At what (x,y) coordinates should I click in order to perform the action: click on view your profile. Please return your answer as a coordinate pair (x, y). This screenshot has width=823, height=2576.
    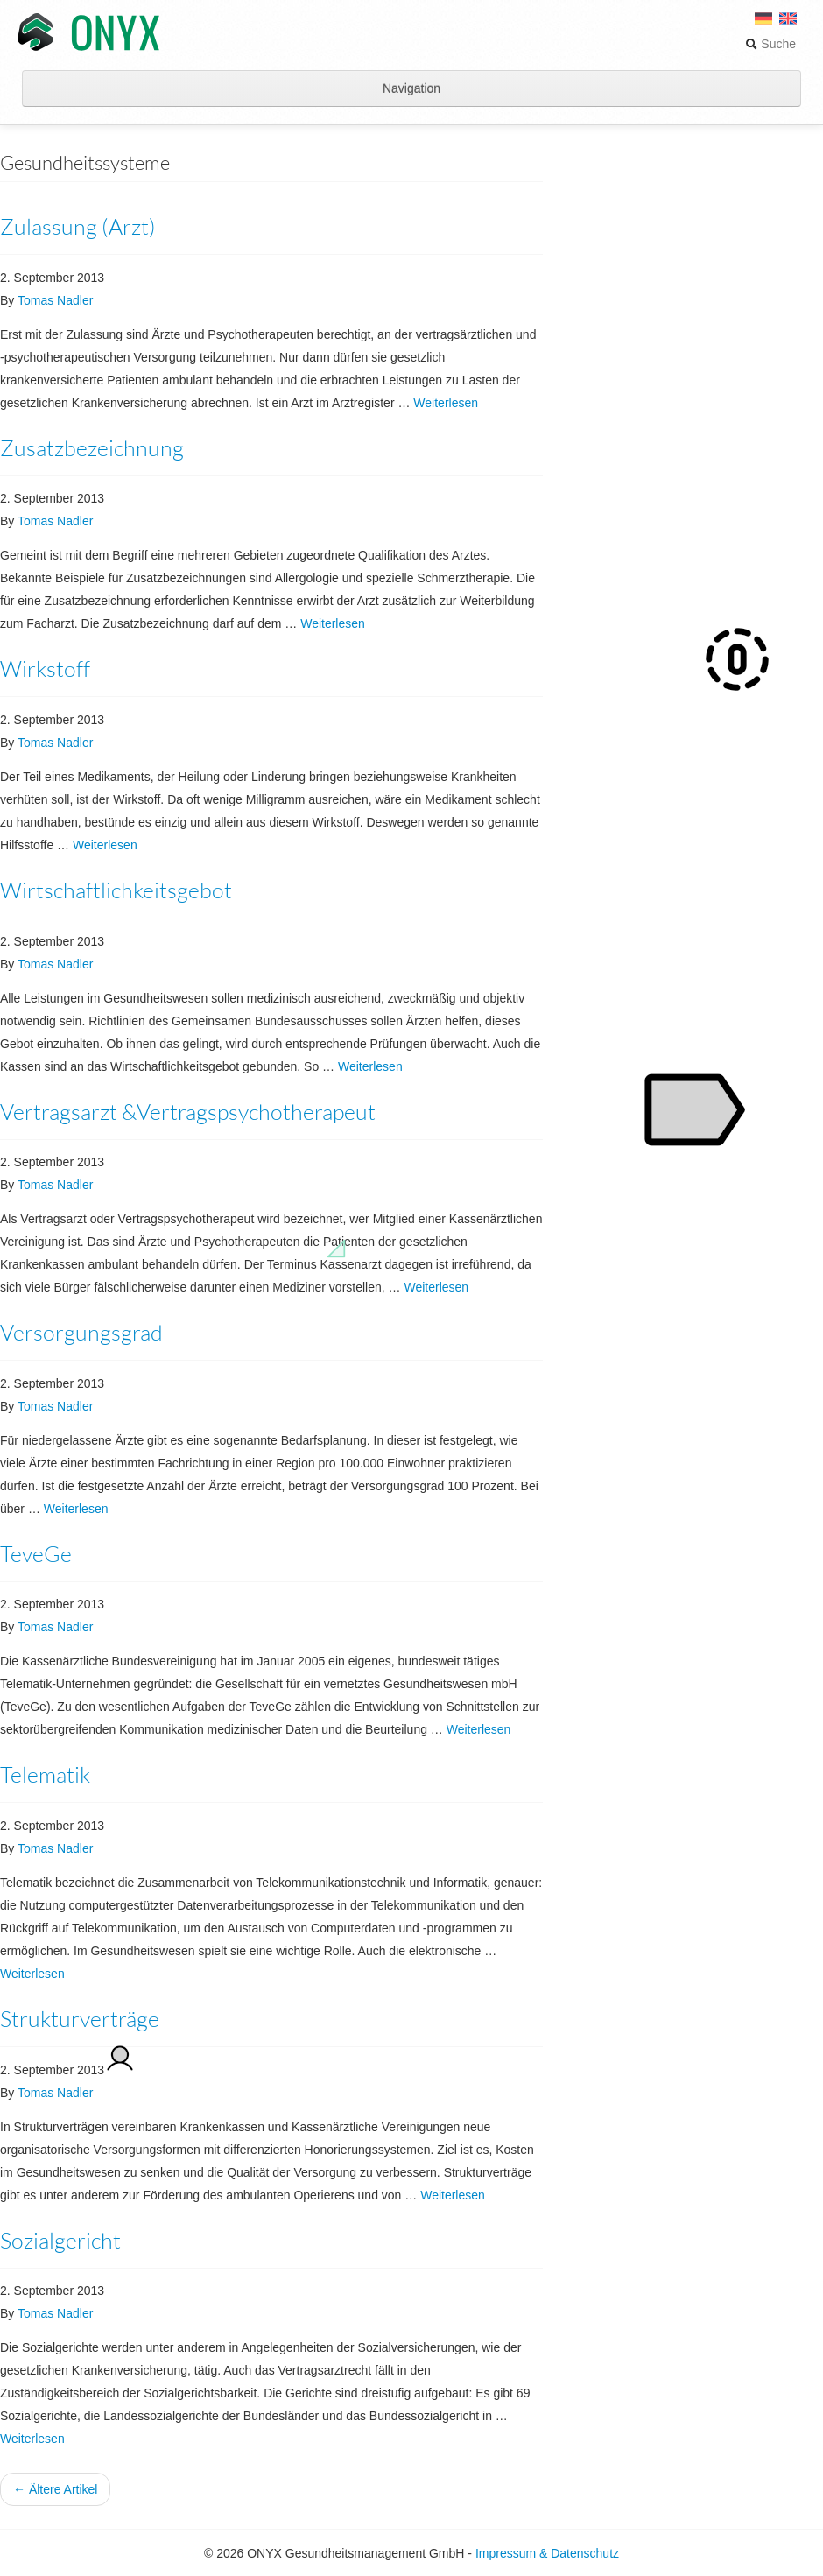
    Looking at the image, I should click on (120, 2059).